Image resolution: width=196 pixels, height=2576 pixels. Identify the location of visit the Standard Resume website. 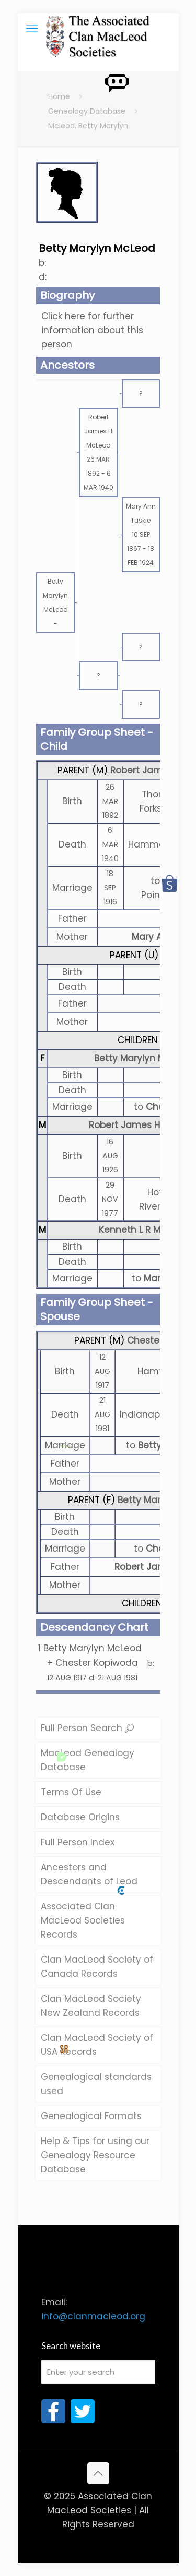
(64, 2049).